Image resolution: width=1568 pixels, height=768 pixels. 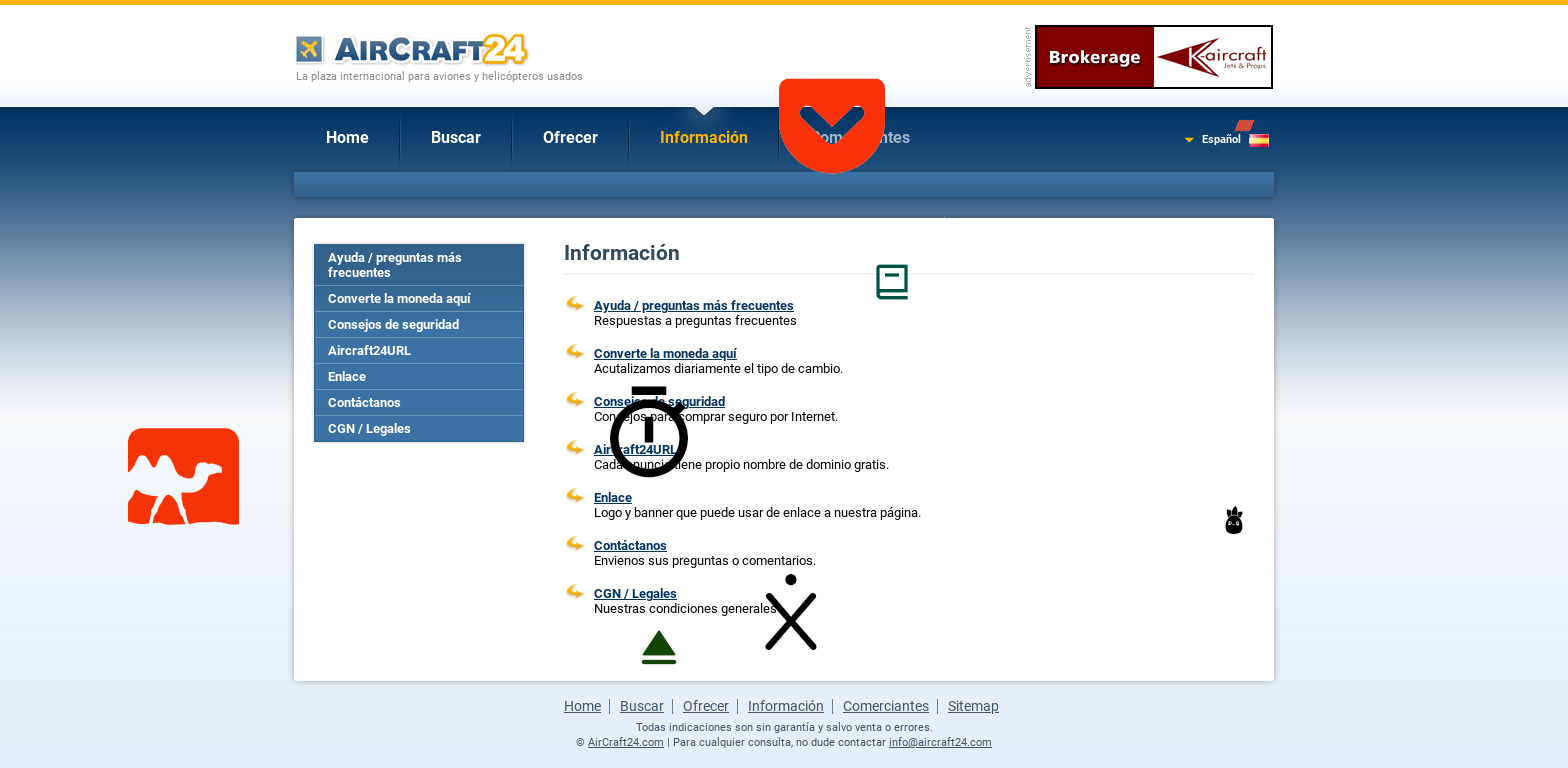 I want to click on pinia state management library logo, so click(x=1234, y=520).